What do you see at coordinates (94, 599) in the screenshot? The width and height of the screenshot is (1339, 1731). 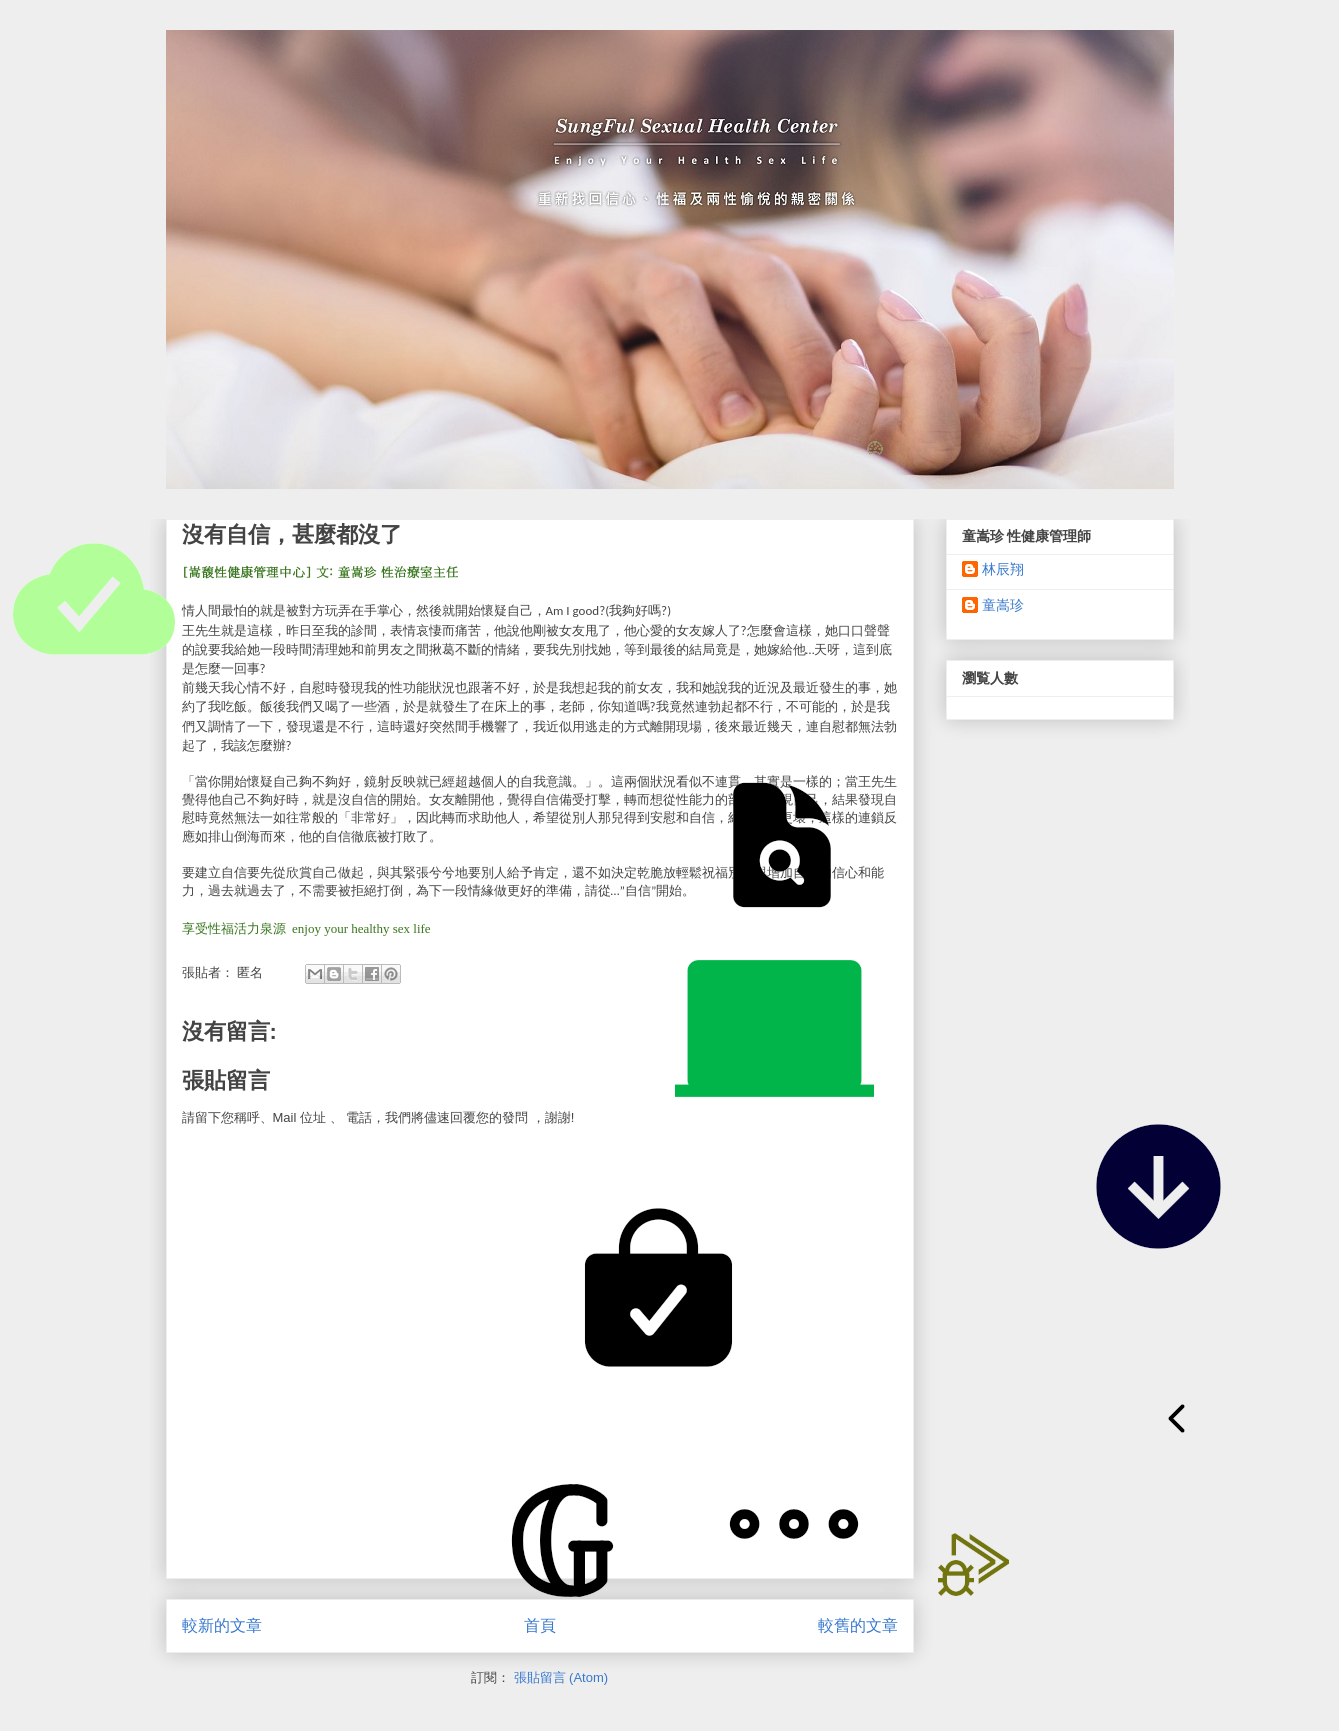 I see `file successfully uploaded to cloud storage` at bounding box center [94, 599].